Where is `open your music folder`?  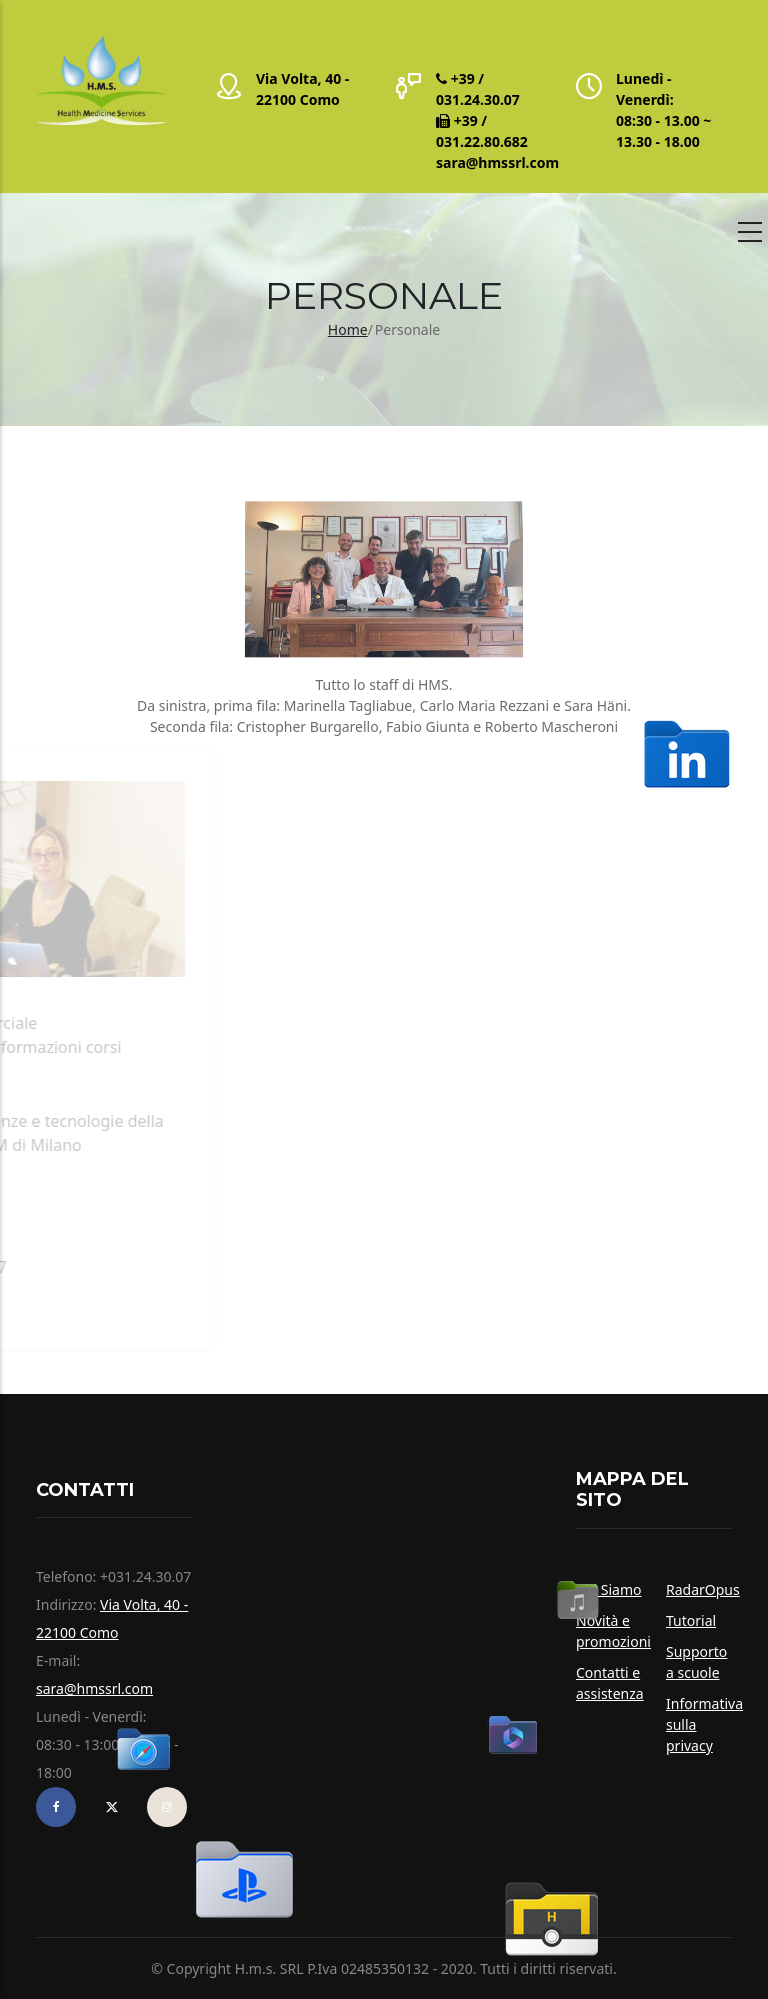 open your music folder is located at coordinates (578, 1600).